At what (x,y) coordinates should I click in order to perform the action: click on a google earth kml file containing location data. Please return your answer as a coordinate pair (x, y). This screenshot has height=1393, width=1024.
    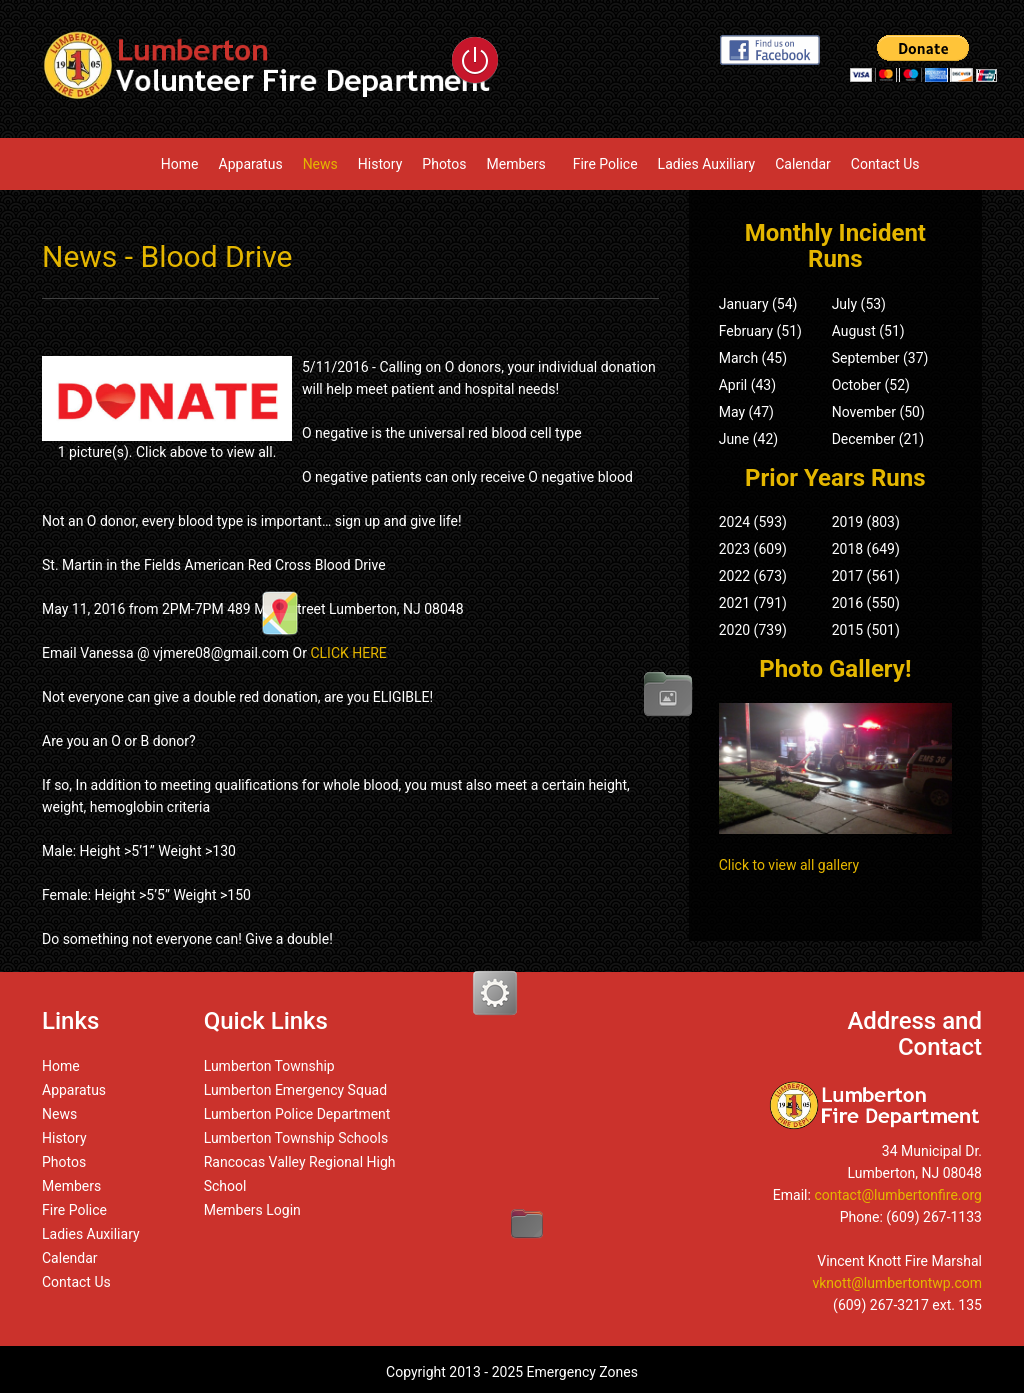
    Looking at the image, I should click on (280, 613).